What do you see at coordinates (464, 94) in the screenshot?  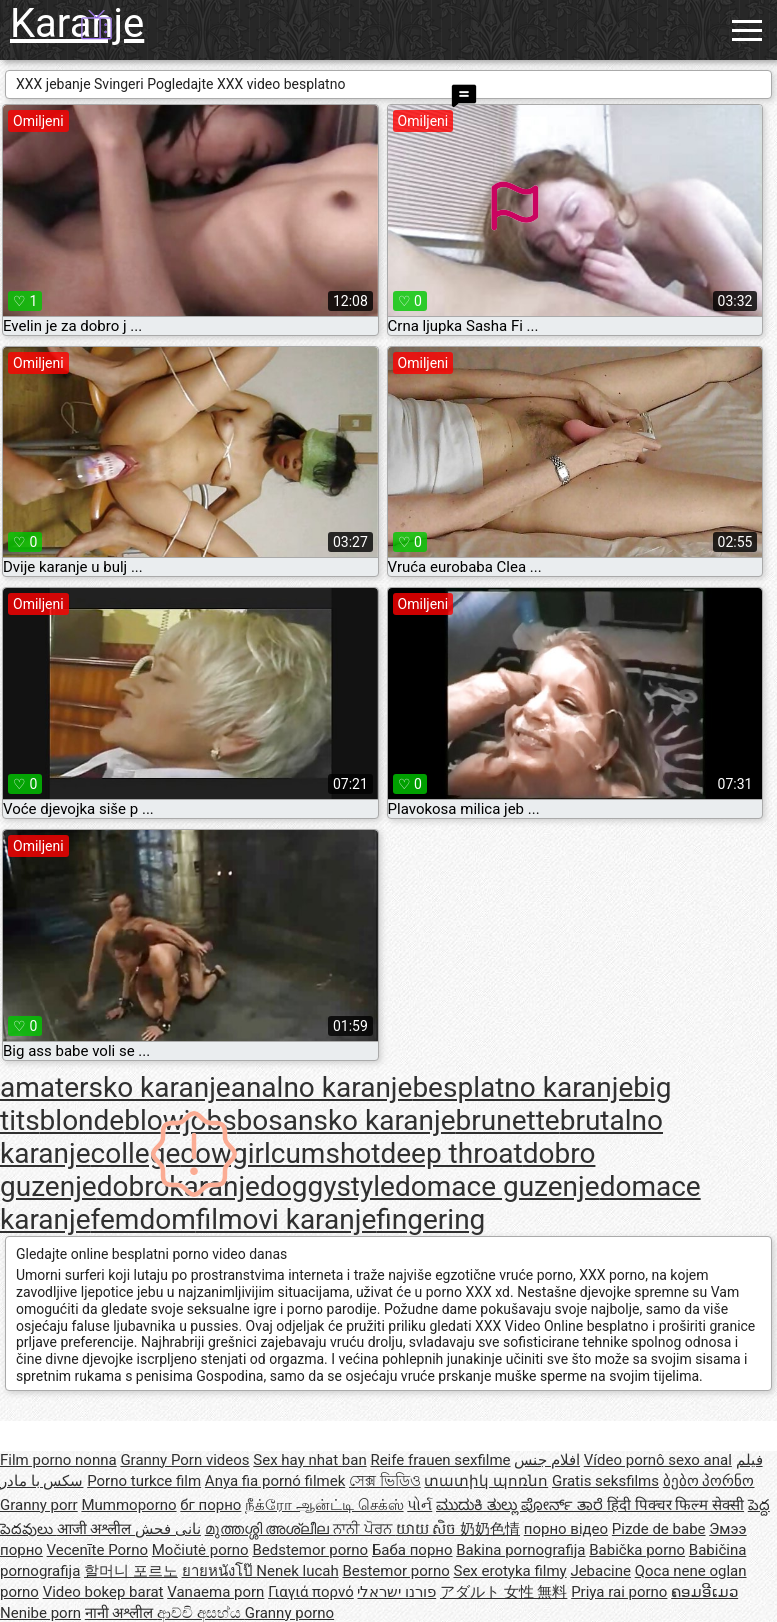 I see `open chat or messaging` at bounding box center [464, 94].